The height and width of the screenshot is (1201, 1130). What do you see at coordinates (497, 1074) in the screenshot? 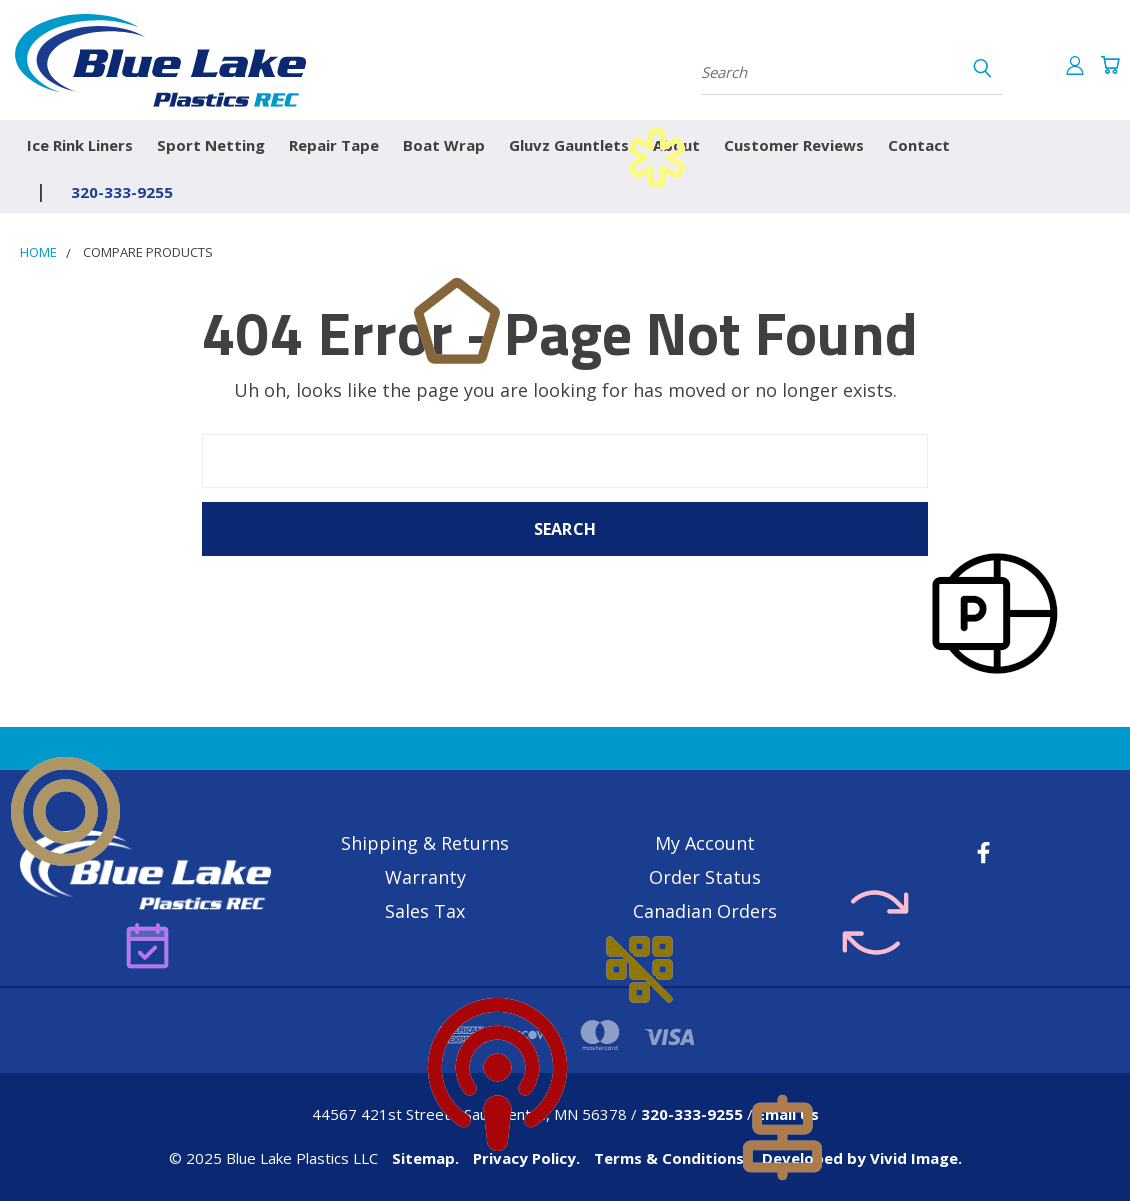
I see `access podcast library` at bounding box center [497, 1074].